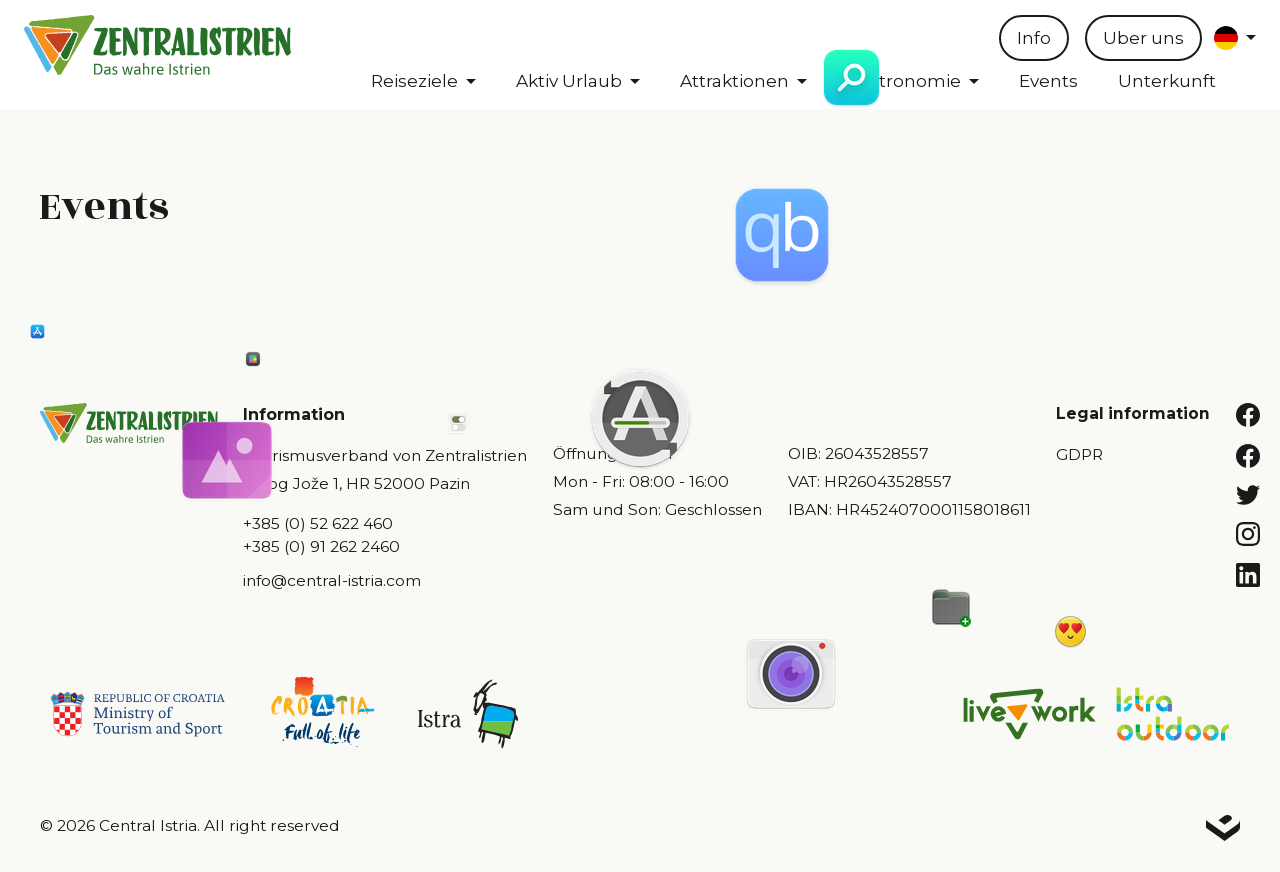 The height and width of the screenshot is (872, 1280). I want to click on open unity tweak tool to customize desktop settings, so click(458, 423).